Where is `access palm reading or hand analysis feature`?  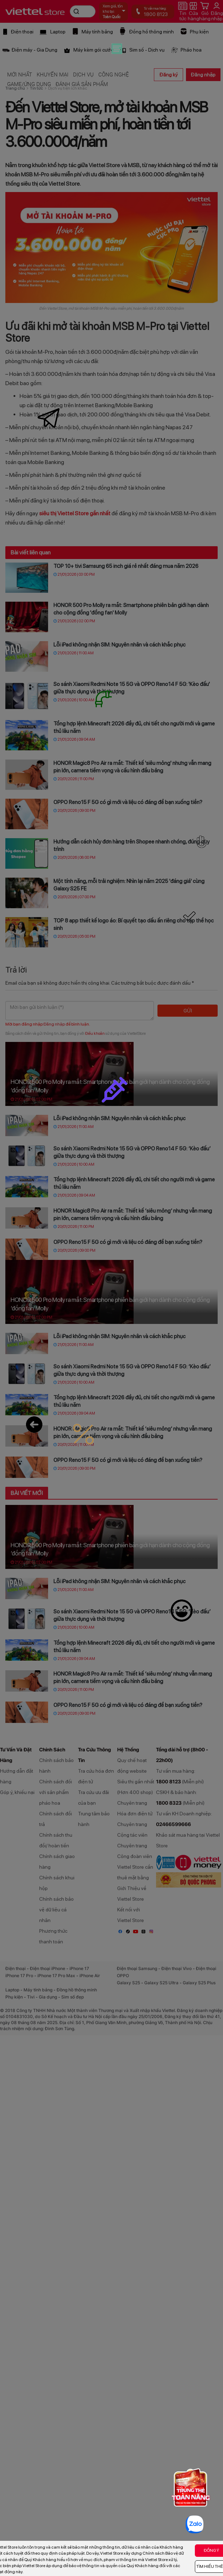
access palm reading or hand analysis feature is located at coordinates (202, 842).